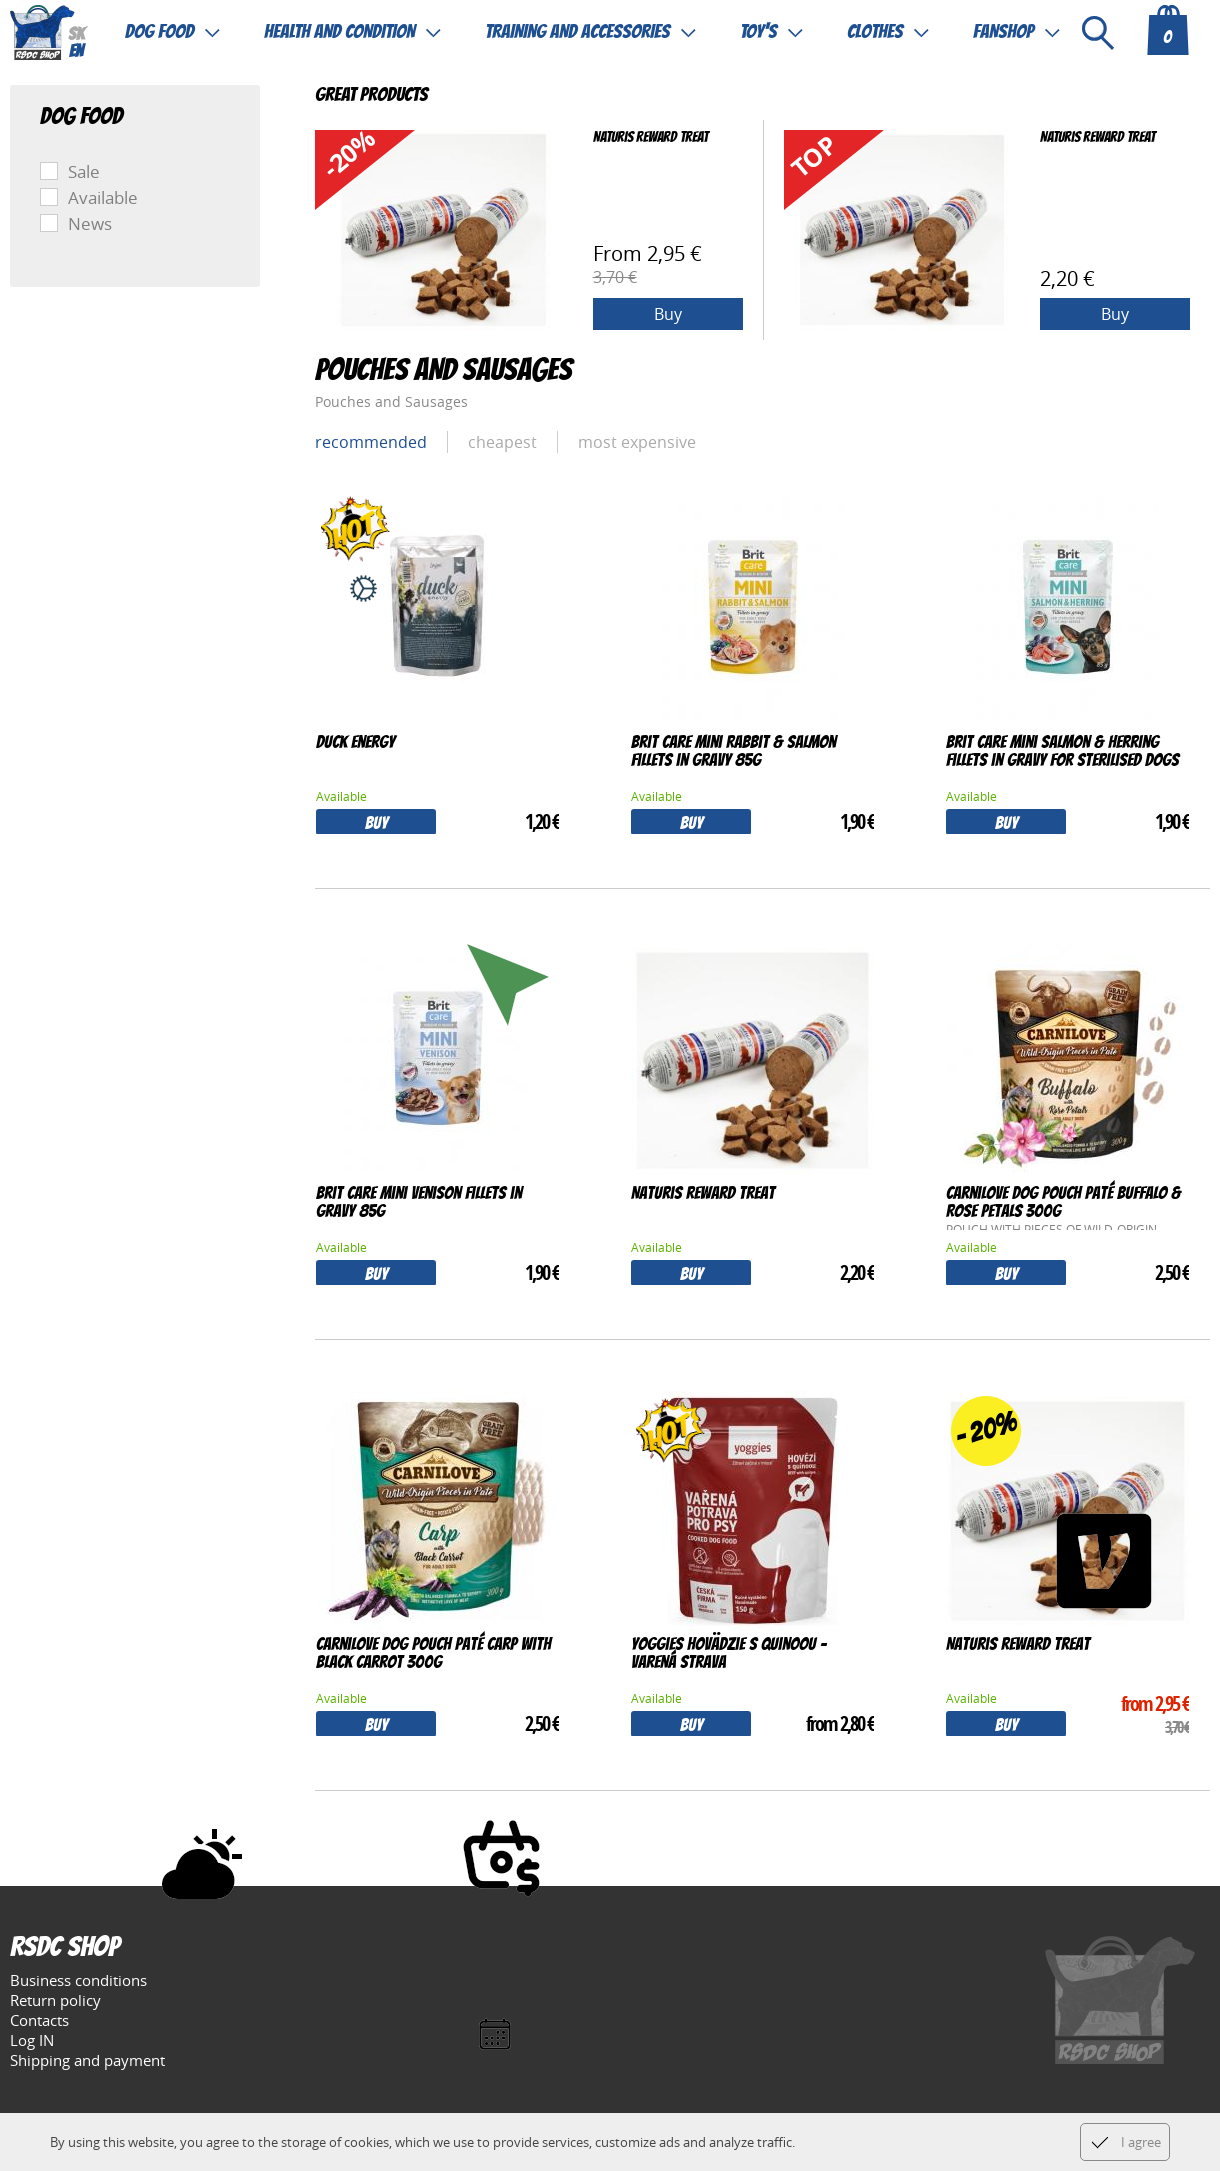 This screenshot has width=1220, height=2171. What do you see at coordinates (202, 1864) in the screenshot?
I see `indicates partly cloudy weather conditions` at bounding box center [202, 1864].